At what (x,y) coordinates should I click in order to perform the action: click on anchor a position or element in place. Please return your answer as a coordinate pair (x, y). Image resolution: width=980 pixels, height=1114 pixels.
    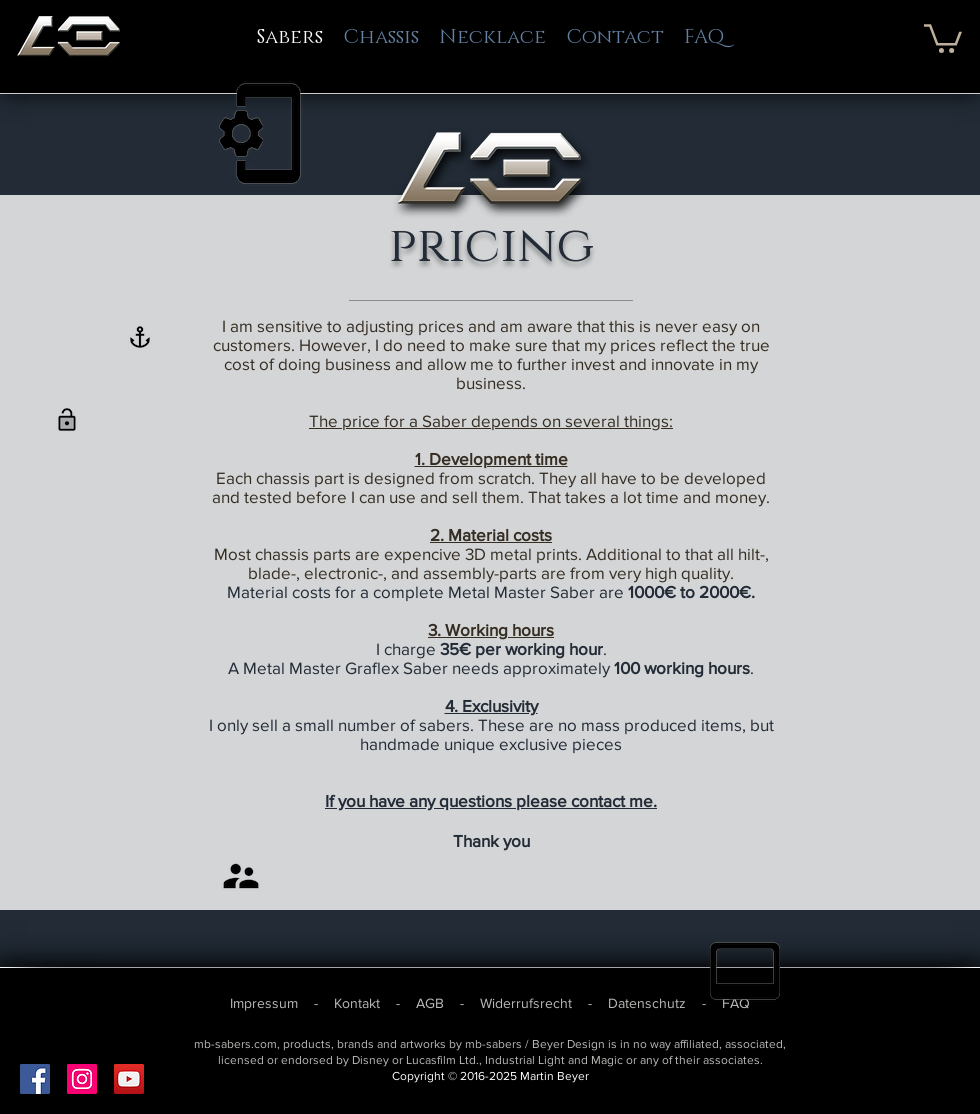
    Looking at the image, I should click on (140, 337).